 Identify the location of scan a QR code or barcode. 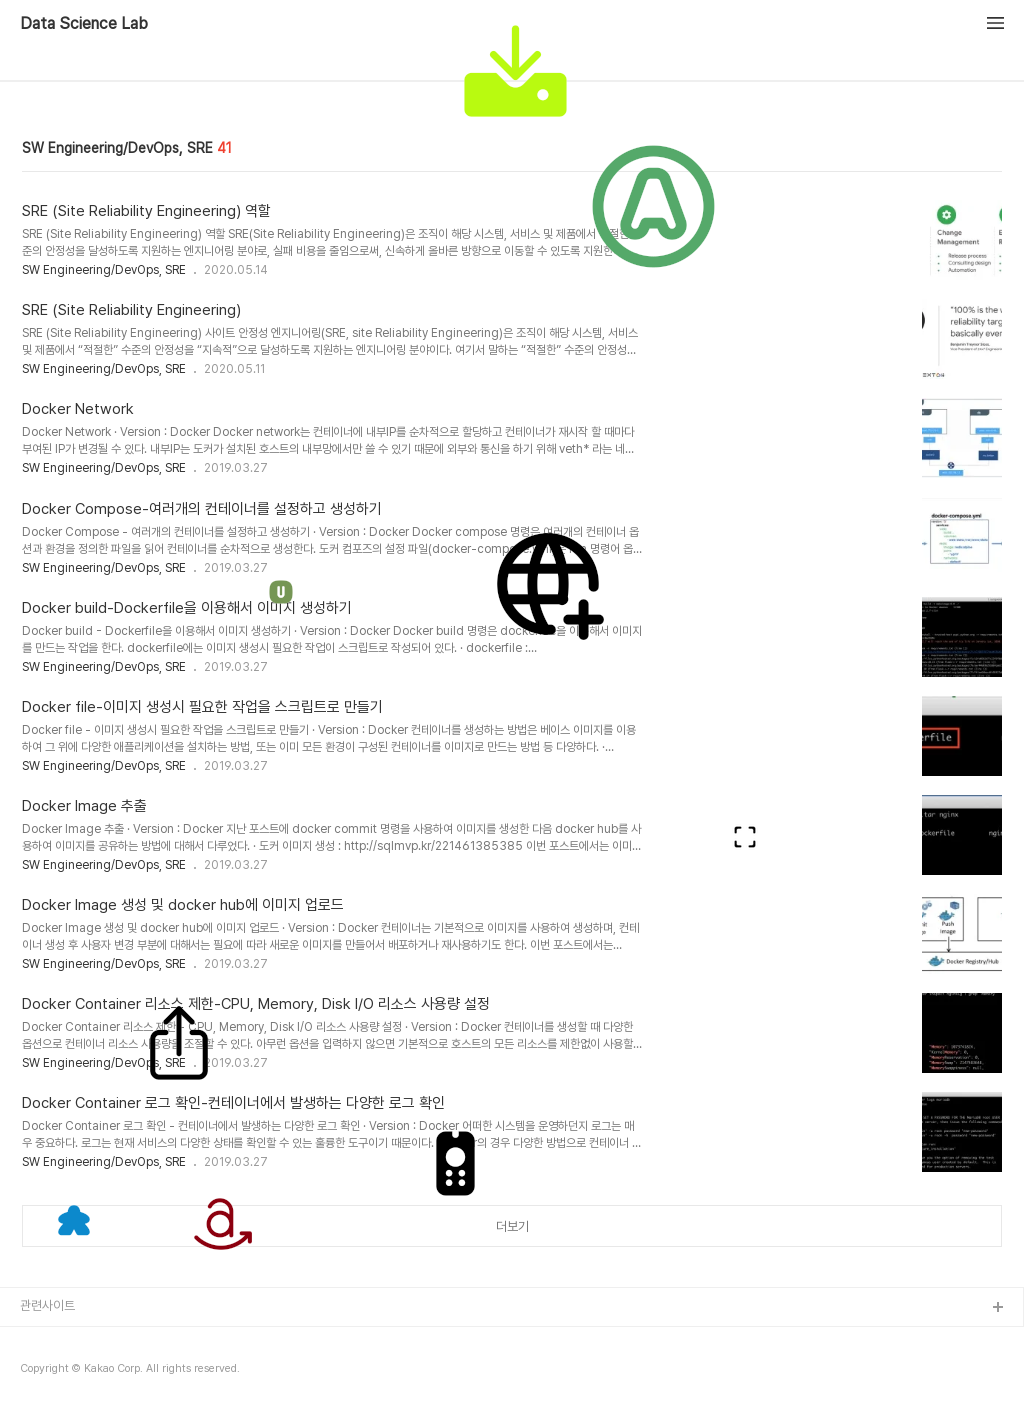
(745, 837).